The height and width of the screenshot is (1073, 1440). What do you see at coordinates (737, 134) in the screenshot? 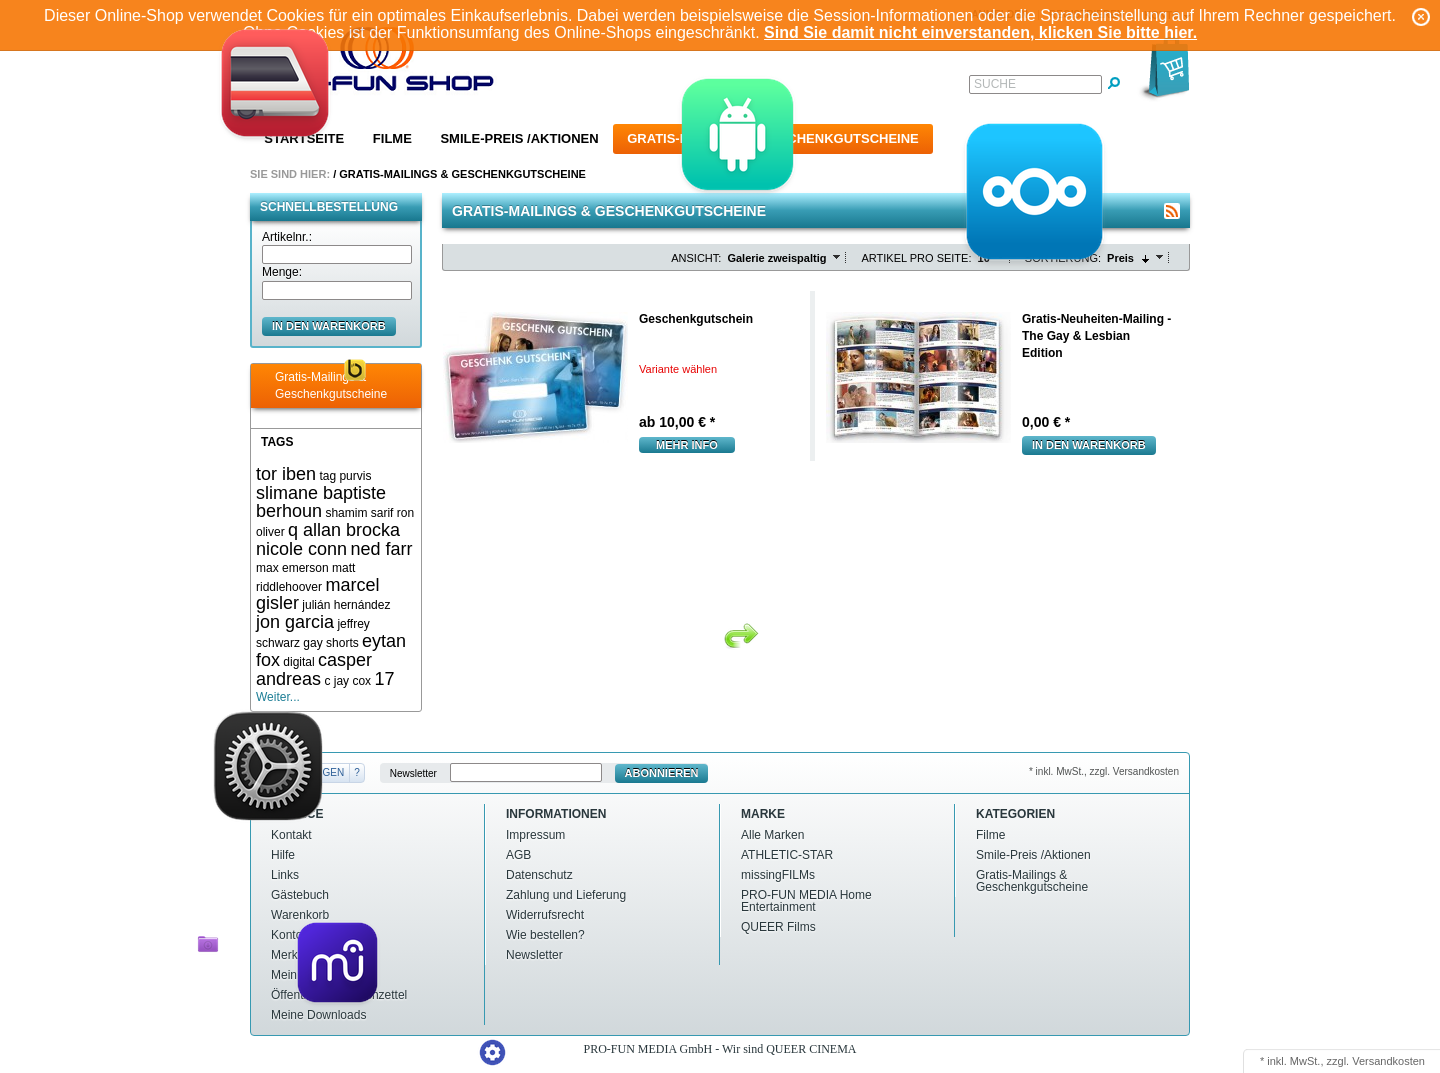
I see `launch anbox android emulator` at bounding box center [737, 134].